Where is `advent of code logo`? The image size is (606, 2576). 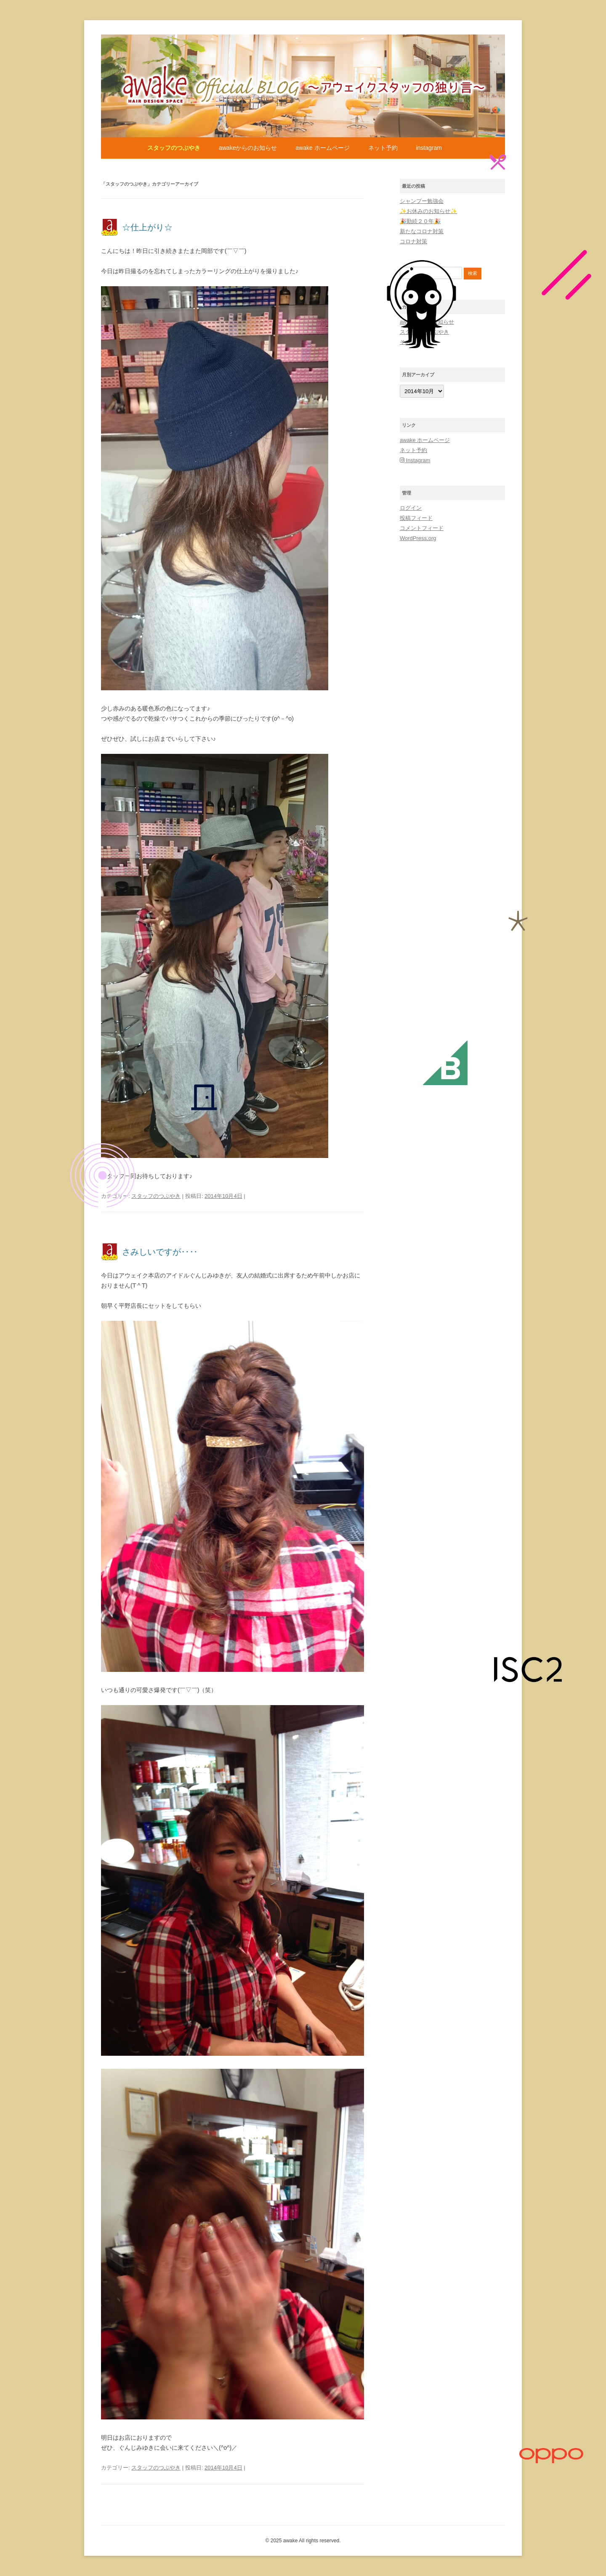
advent of code logo is located at coordinates (518, 921).